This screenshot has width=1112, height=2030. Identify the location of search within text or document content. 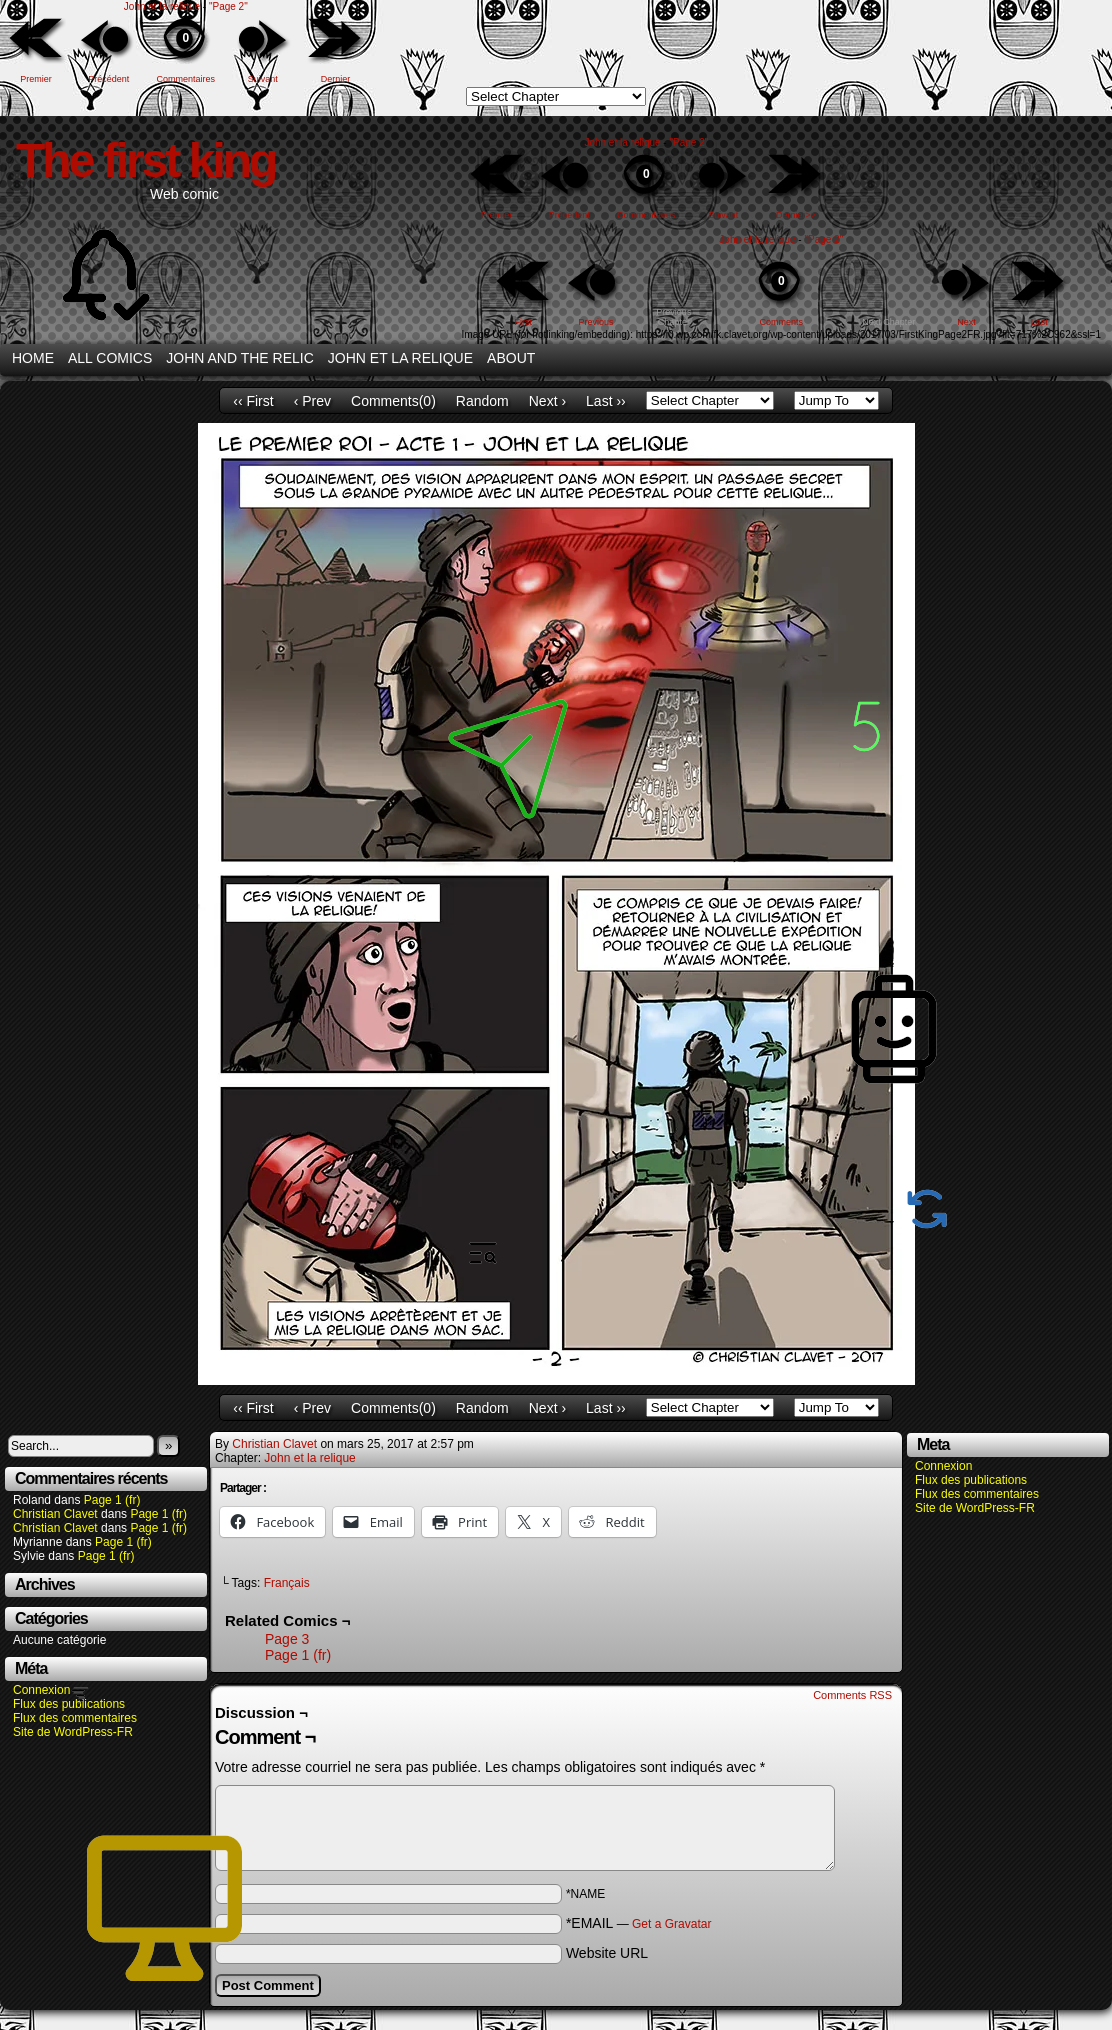
(483, 1253).